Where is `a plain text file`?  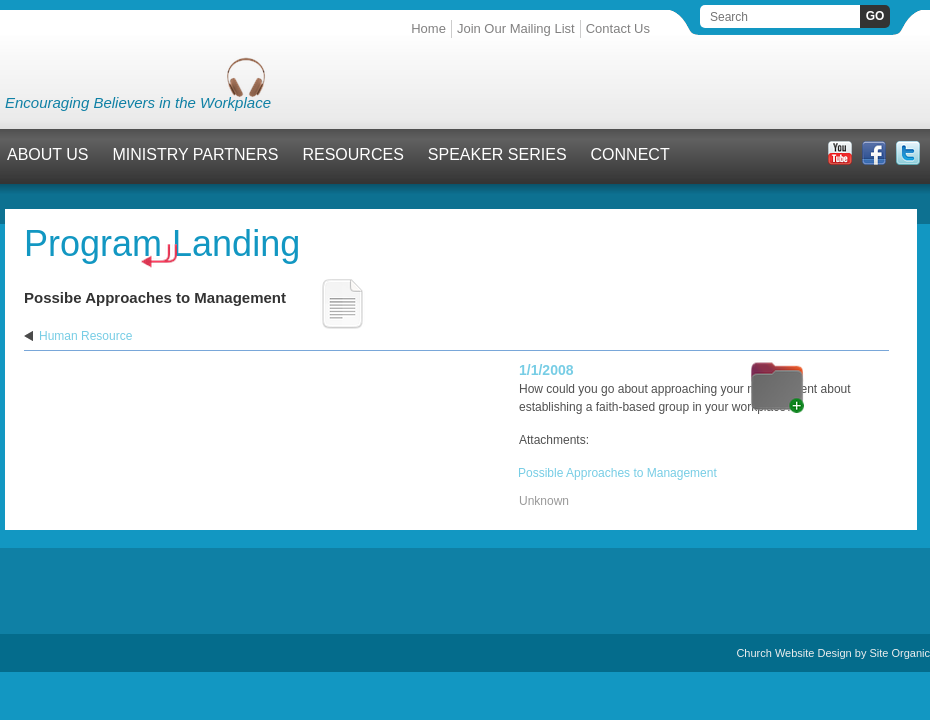
a plain text file is located at coordinates (342, 303).